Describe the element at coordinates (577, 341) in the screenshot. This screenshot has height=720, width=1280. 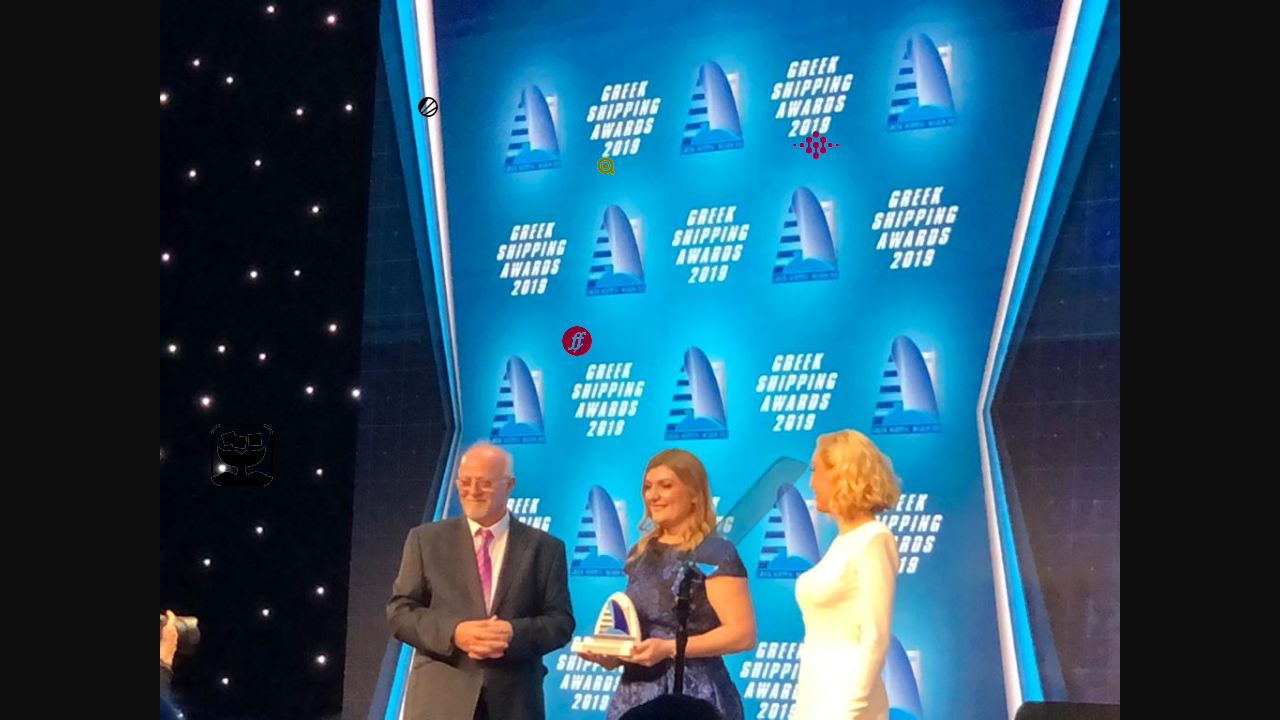
I see `open FontForge font editor application` at that location.